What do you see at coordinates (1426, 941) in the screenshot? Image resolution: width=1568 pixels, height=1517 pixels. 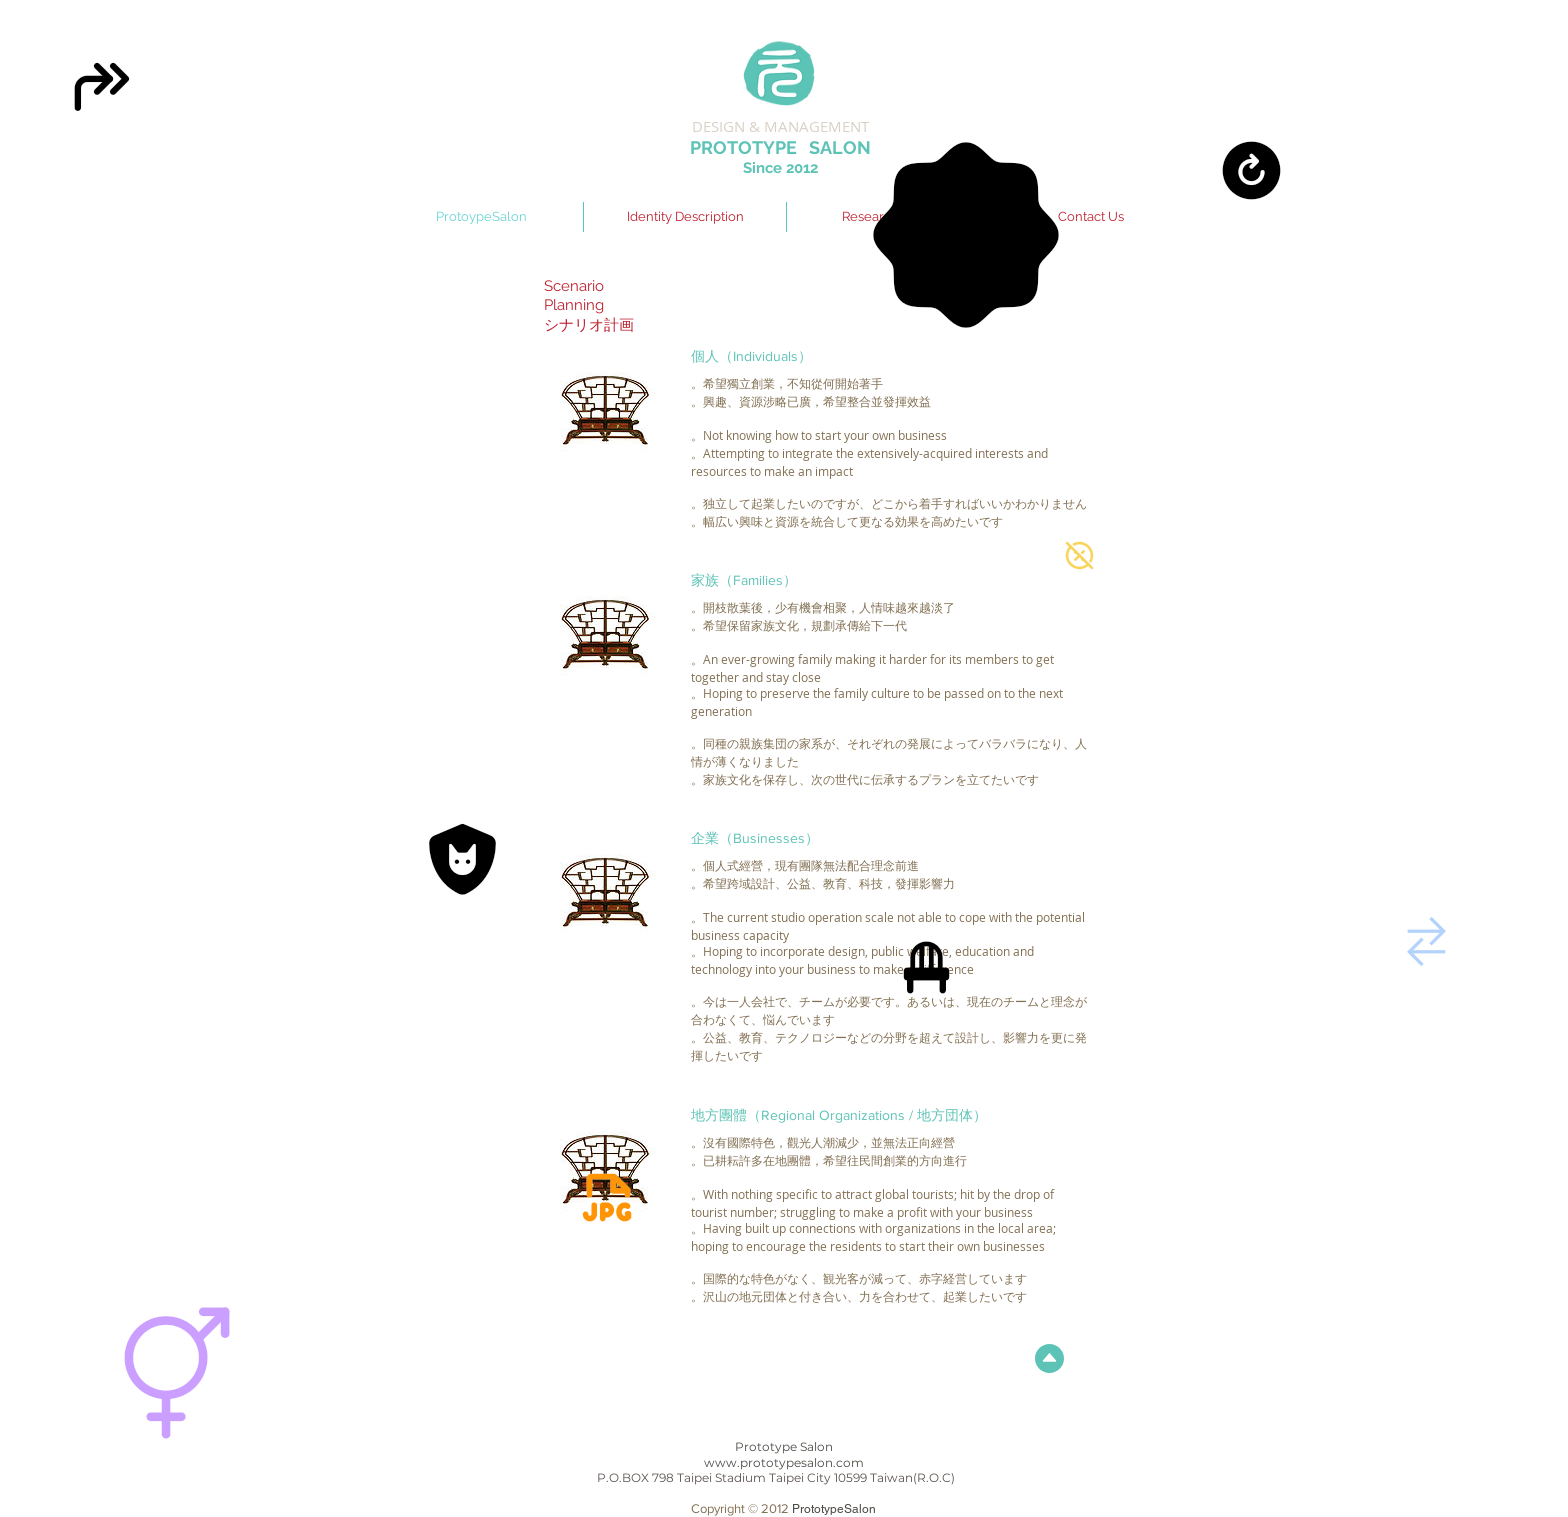 I see `swap or exchange items` at bounding box center [1426, 941].